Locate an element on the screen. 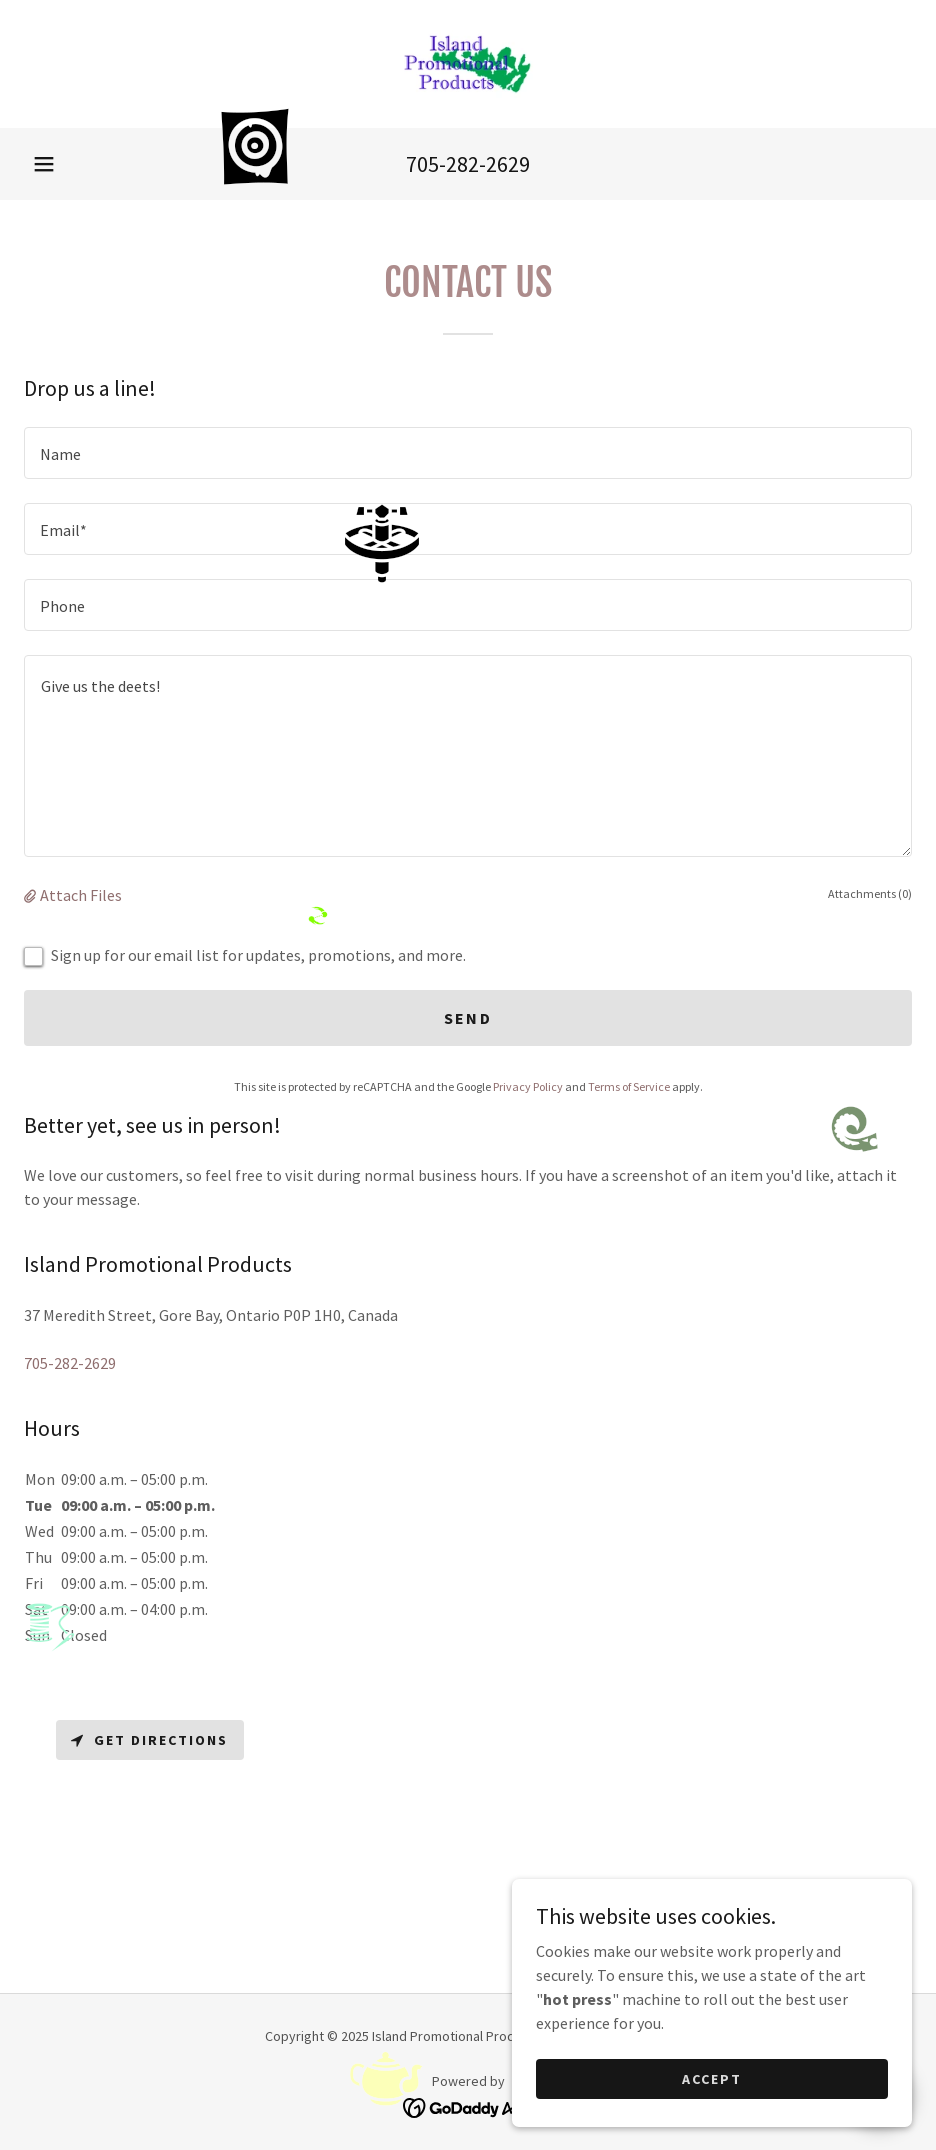  select bolas as your weapon or tool is located at coordinates (318, 916).